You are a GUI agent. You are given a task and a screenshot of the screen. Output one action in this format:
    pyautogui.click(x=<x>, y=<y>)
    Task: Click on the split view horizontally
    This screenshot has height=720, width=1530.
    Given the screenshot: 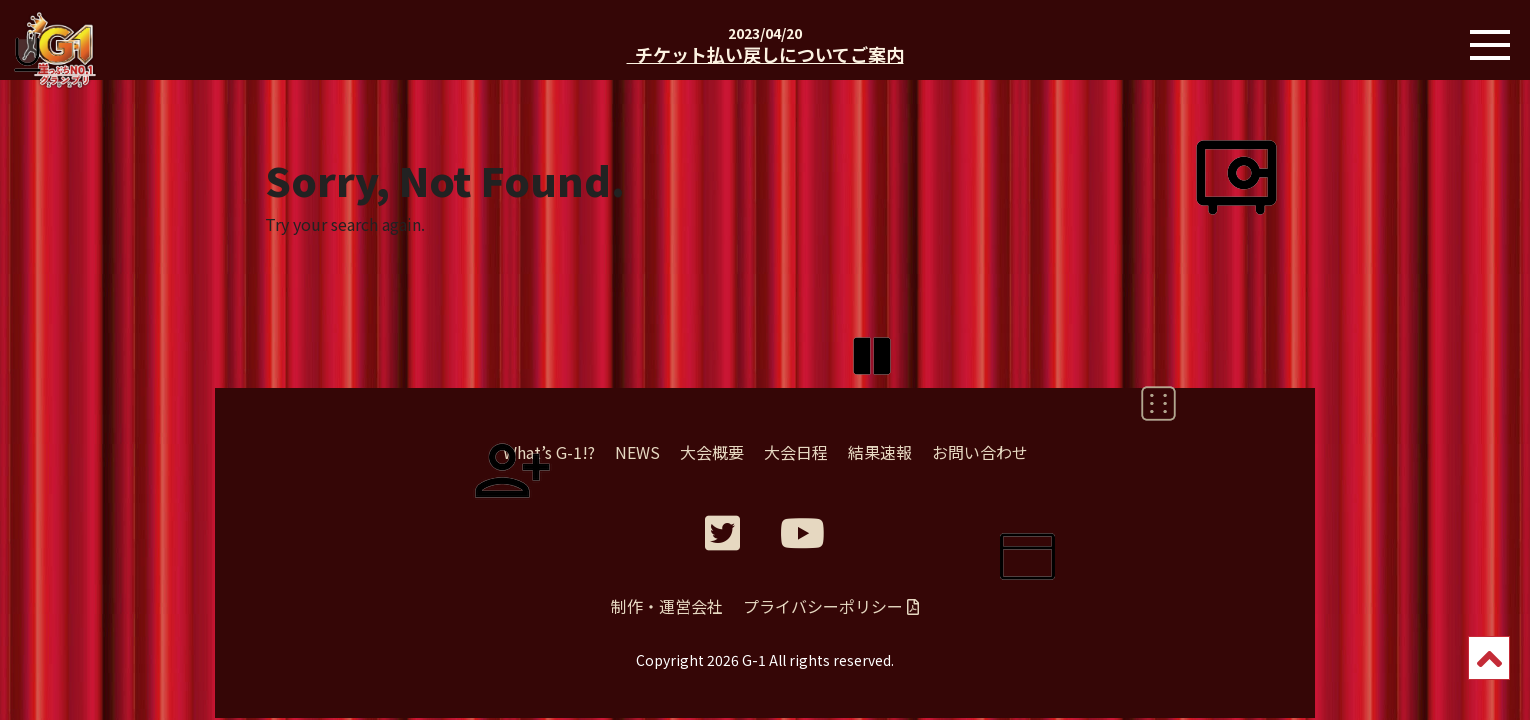 What is the action you would take?
    pyautogui.click(x=872, y=356)
    